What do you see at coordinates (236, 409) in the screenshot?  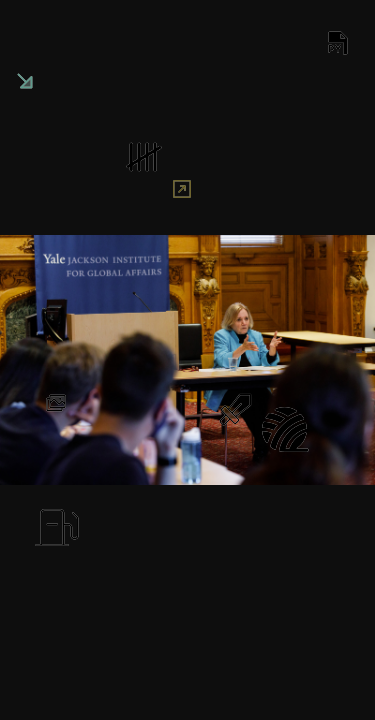 I see `access combat or battle features` at bounding box center [236, 409].